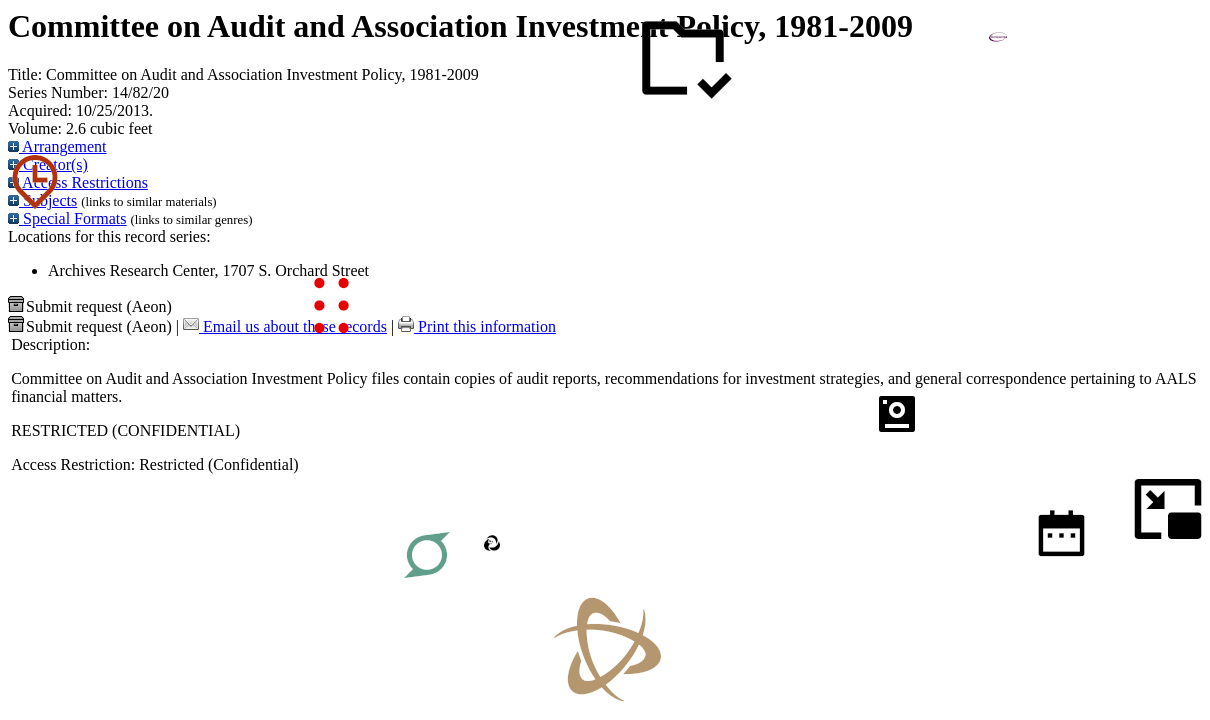 This screenshot has height=720, width=1210. What do you see at coordinates (998, 37) in the screenshot?
I see `Supermicro company logo` at bounding box center [998, 37].